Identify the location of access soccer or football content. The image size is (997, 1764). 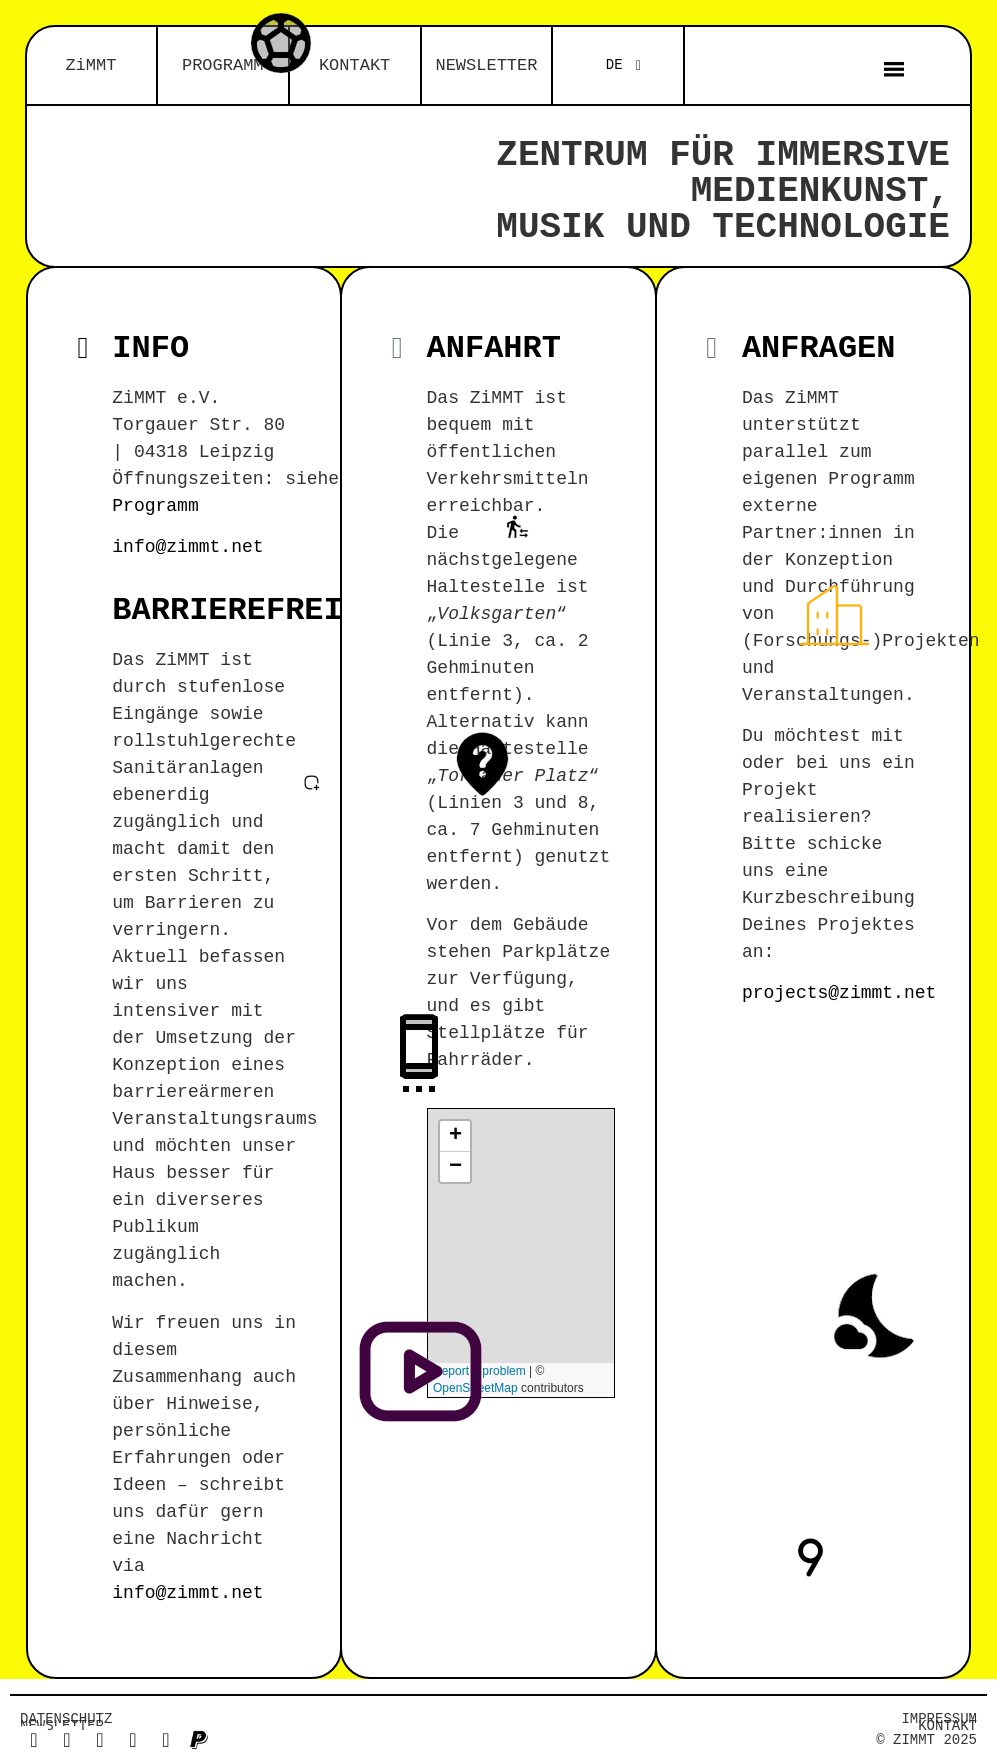
(281, 43).